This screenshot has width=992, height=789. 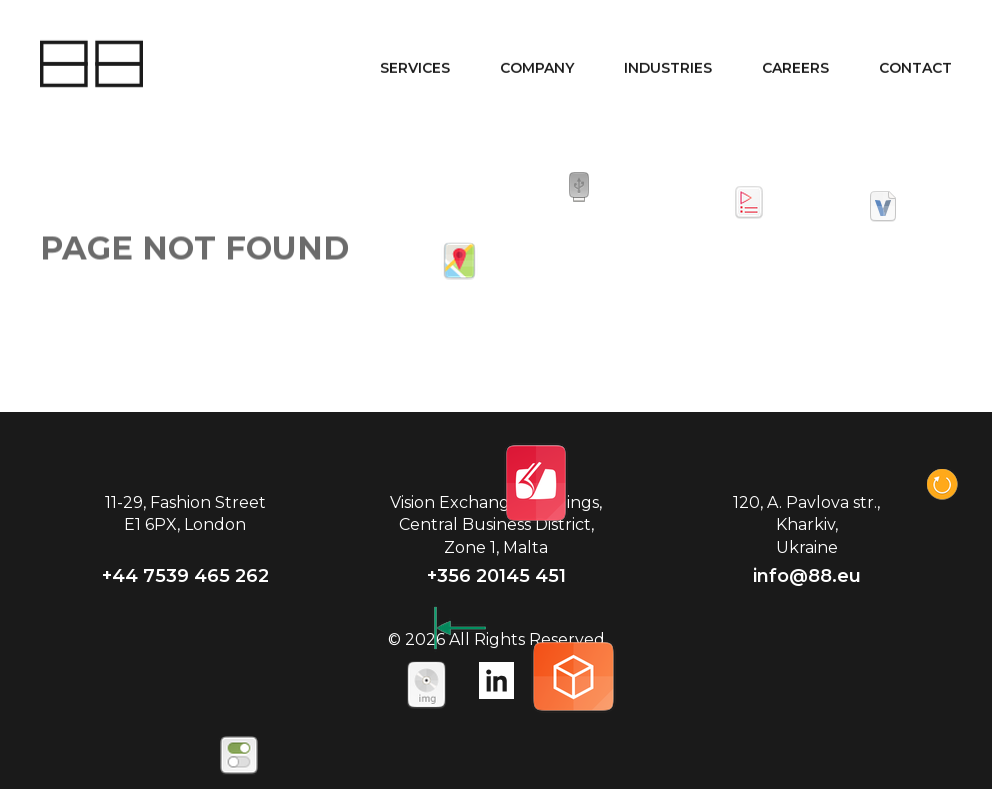 I want to click on an EPS image file type indicator, so click(x=536, y=483).